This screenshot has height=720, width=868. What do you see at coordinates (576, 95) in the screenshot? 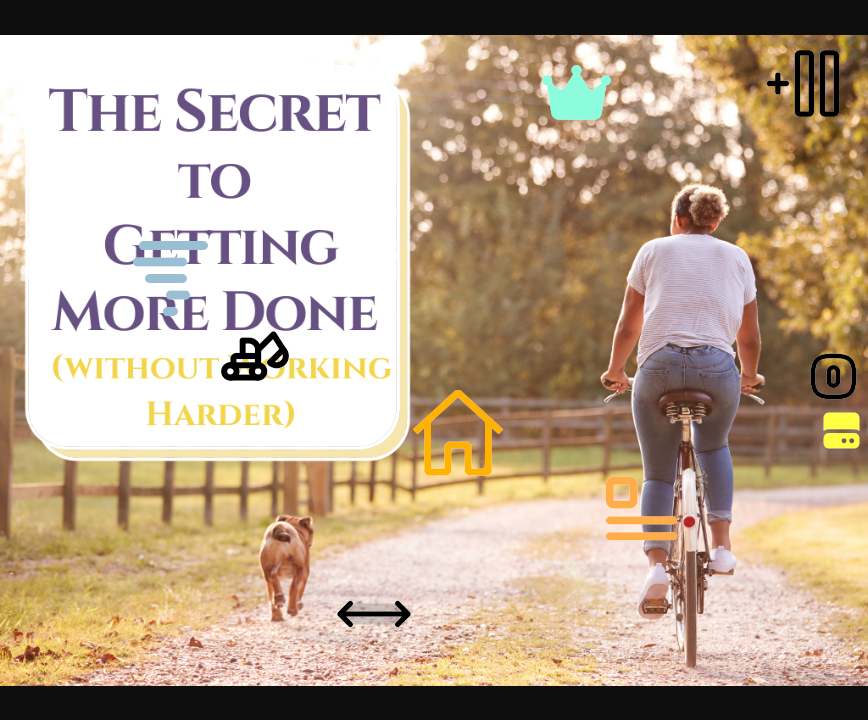
I see `indicates premium or VIP membership status` at bounding box center [576, 95].